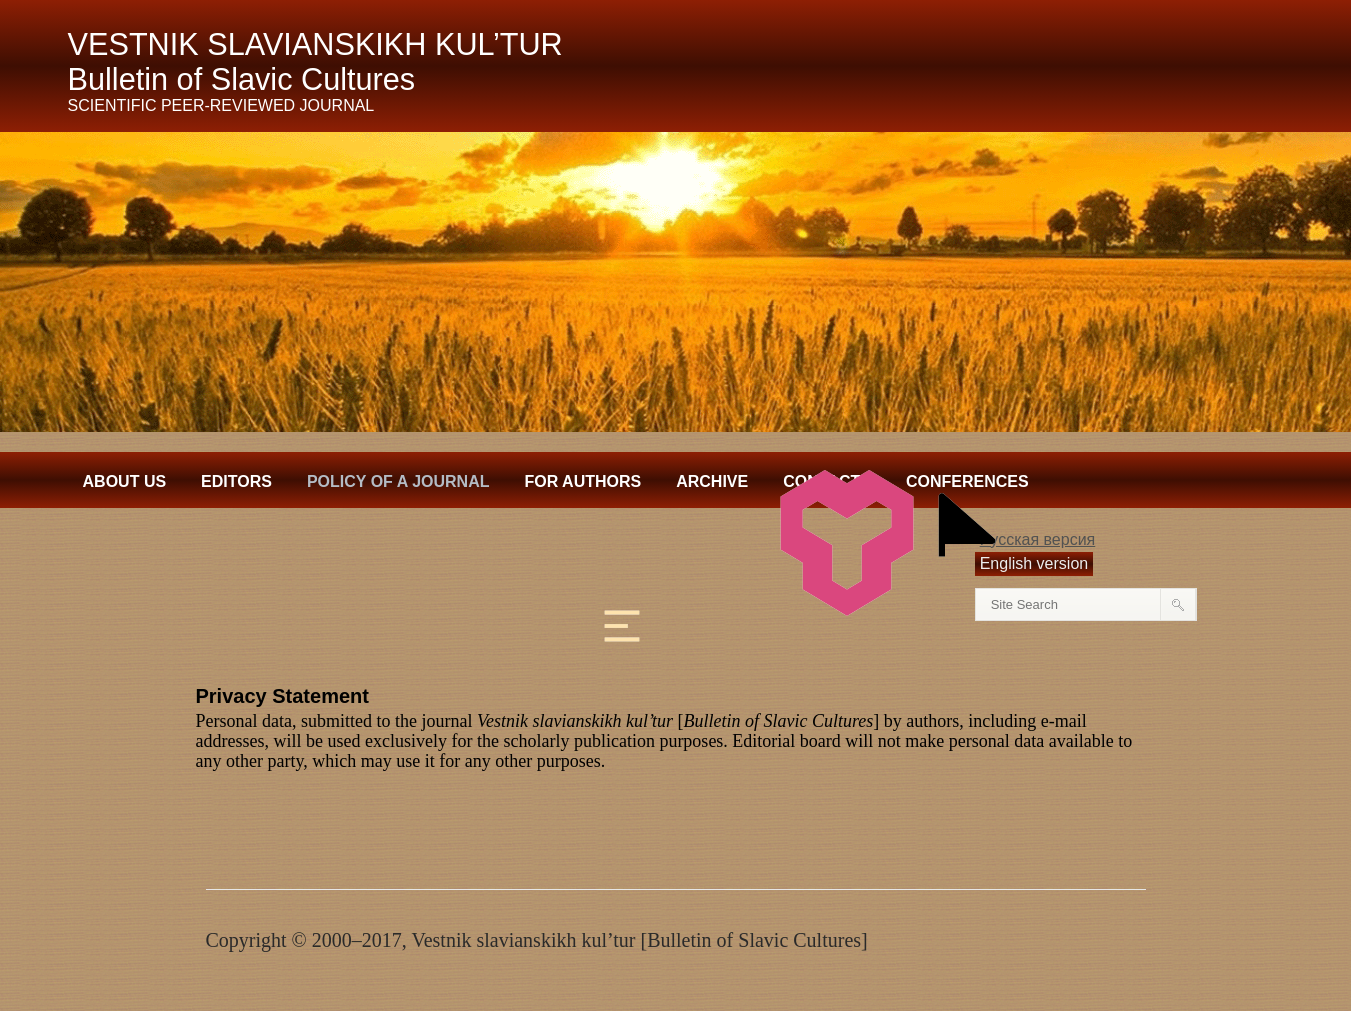 This screenshot has height=1011, width=1351. Describe the element at coordinates (622, 626) in the screenshot. I see `open navigation menu` at that location.